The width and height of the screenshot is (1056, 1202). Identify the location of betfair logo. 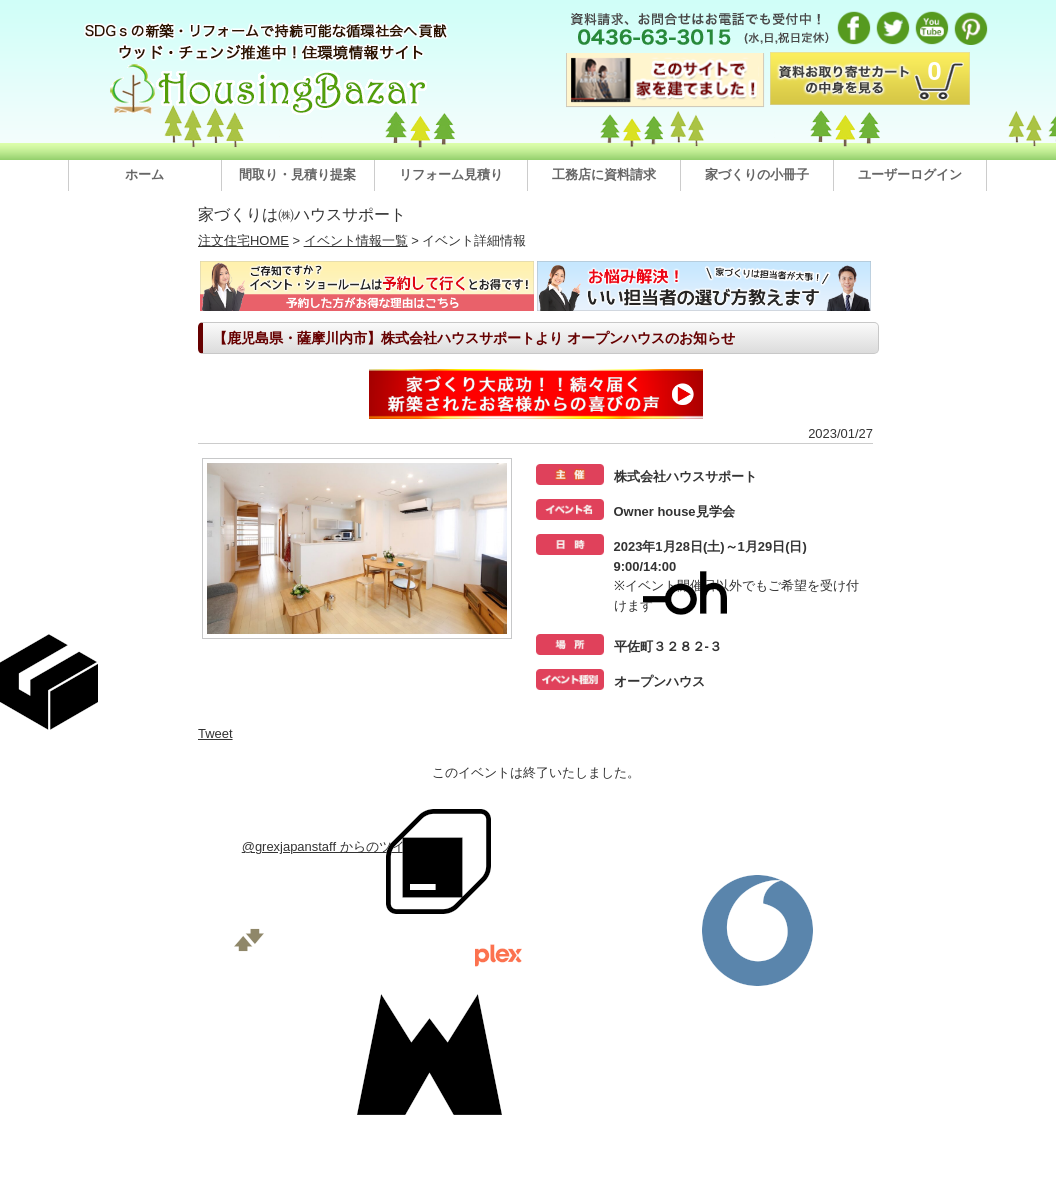
(249, 940).